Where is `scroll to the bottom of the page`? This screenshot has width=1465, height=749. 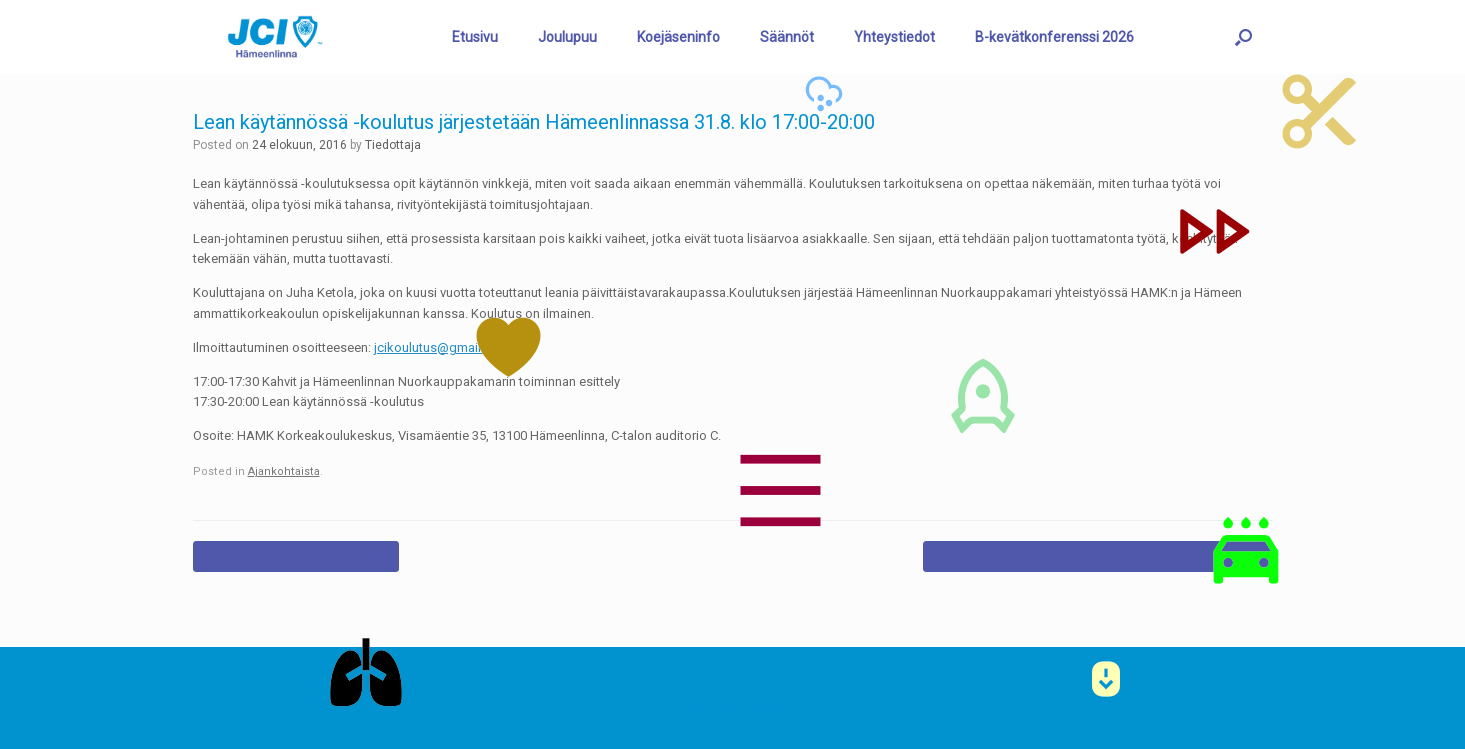
scroll to the bottom of the page is located at coordinates (1106, 679).